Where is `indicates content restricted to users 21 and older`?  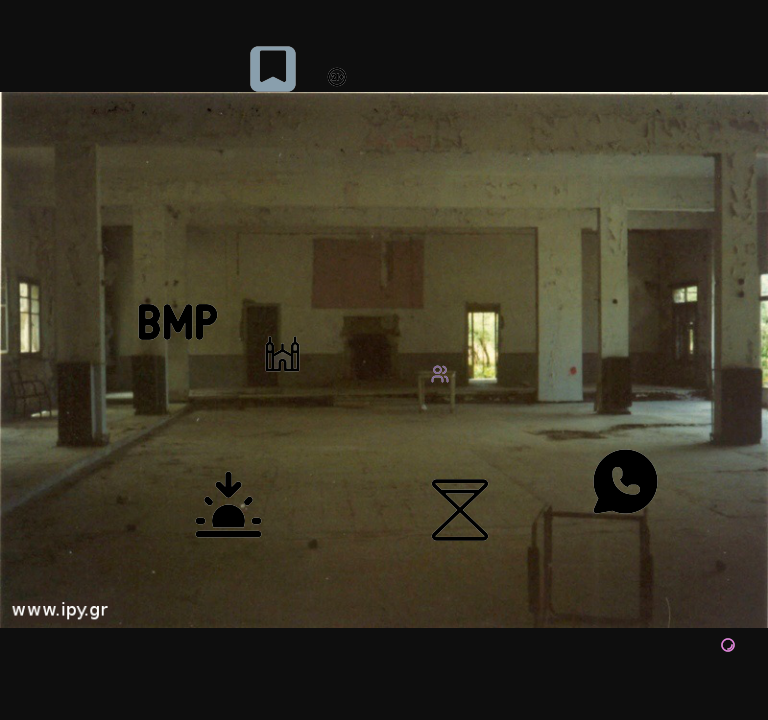 indicates content restricted to users 21 and older is located at coordinates (337, 77).